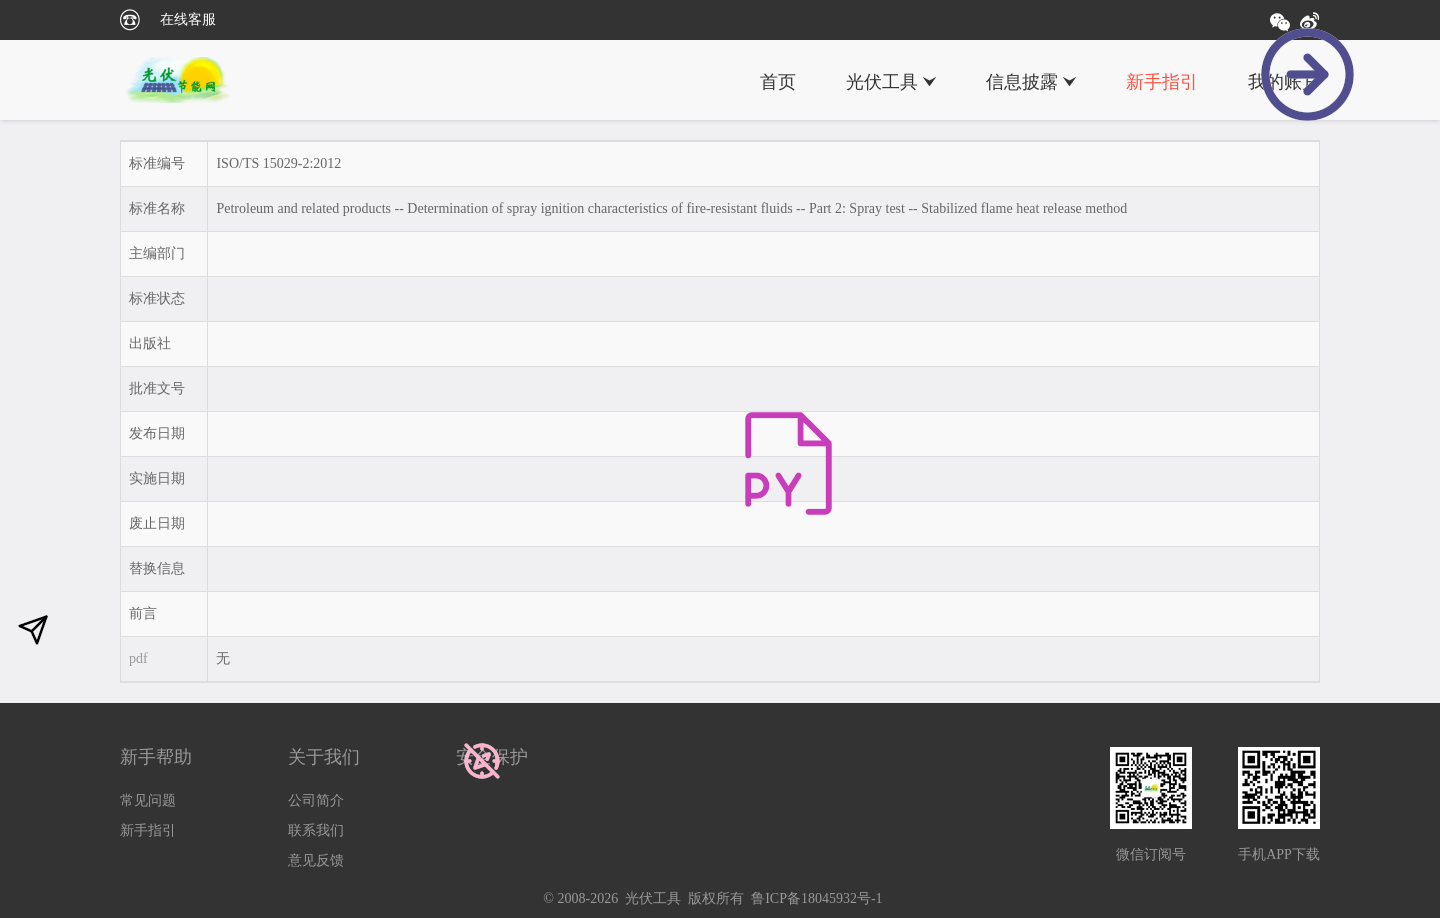  Describe the element at coordinates (1307, 74) in the screenshot. I see `proceed to the next step` at that location.